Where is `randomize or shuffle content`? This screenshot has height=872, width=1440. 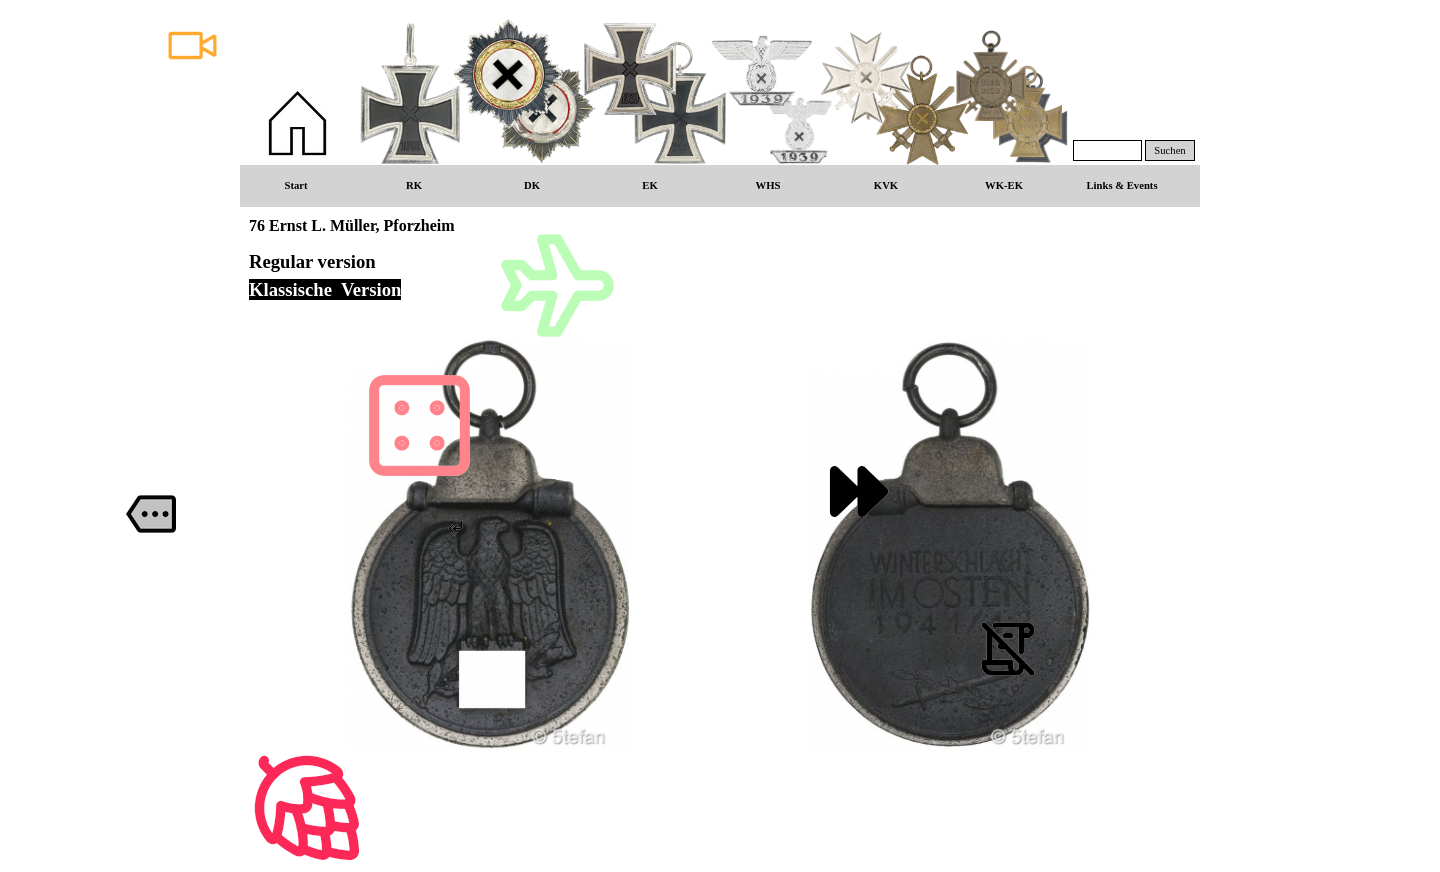
randomize or shuffle content is located at coordinates (419, 425).